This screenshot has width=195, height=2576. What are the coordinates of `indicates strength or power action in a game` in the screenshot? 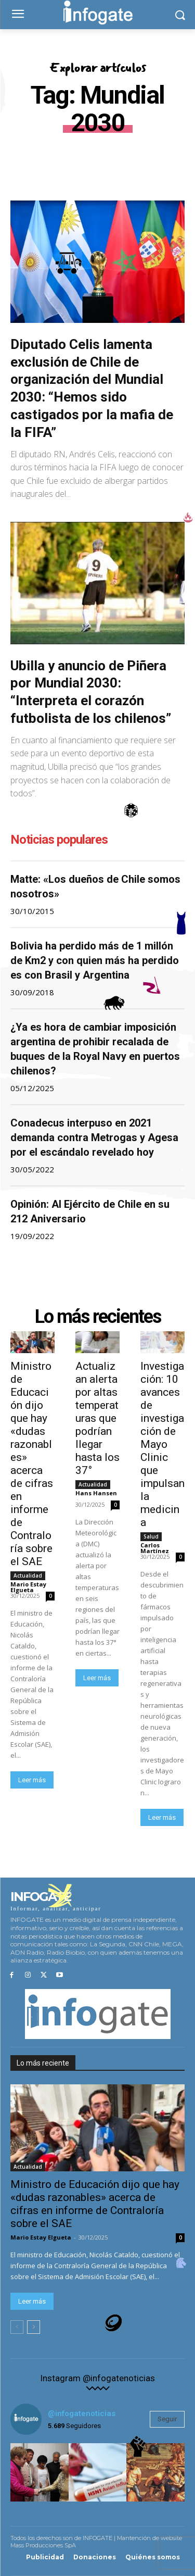 It's located at (138, 2446).